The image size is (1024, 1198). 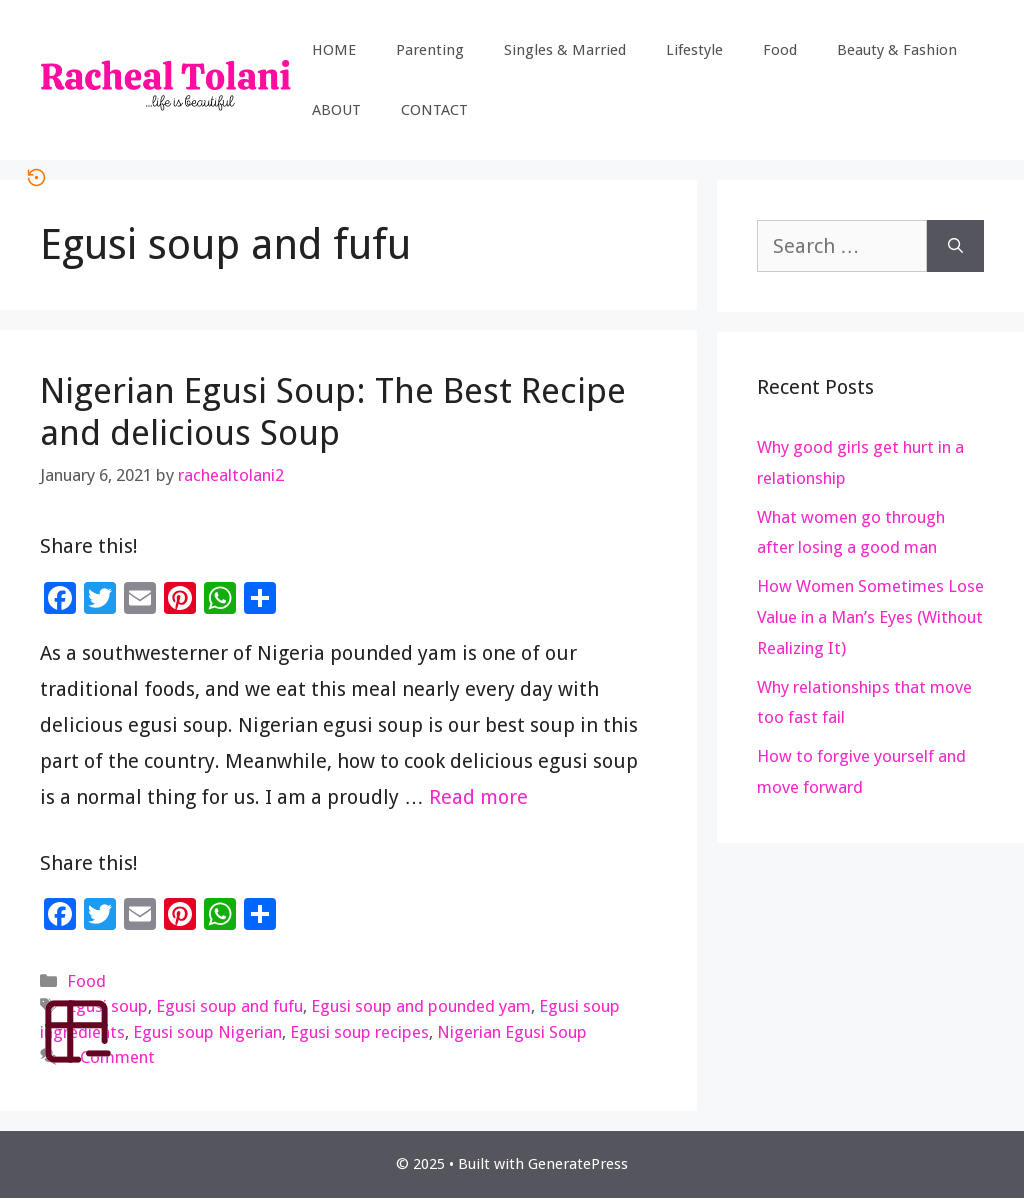 What do you see at coordinates (76, 1031) in the screenshot?
I see `remove a row or column from a table` at bounding box center [76, 1031].